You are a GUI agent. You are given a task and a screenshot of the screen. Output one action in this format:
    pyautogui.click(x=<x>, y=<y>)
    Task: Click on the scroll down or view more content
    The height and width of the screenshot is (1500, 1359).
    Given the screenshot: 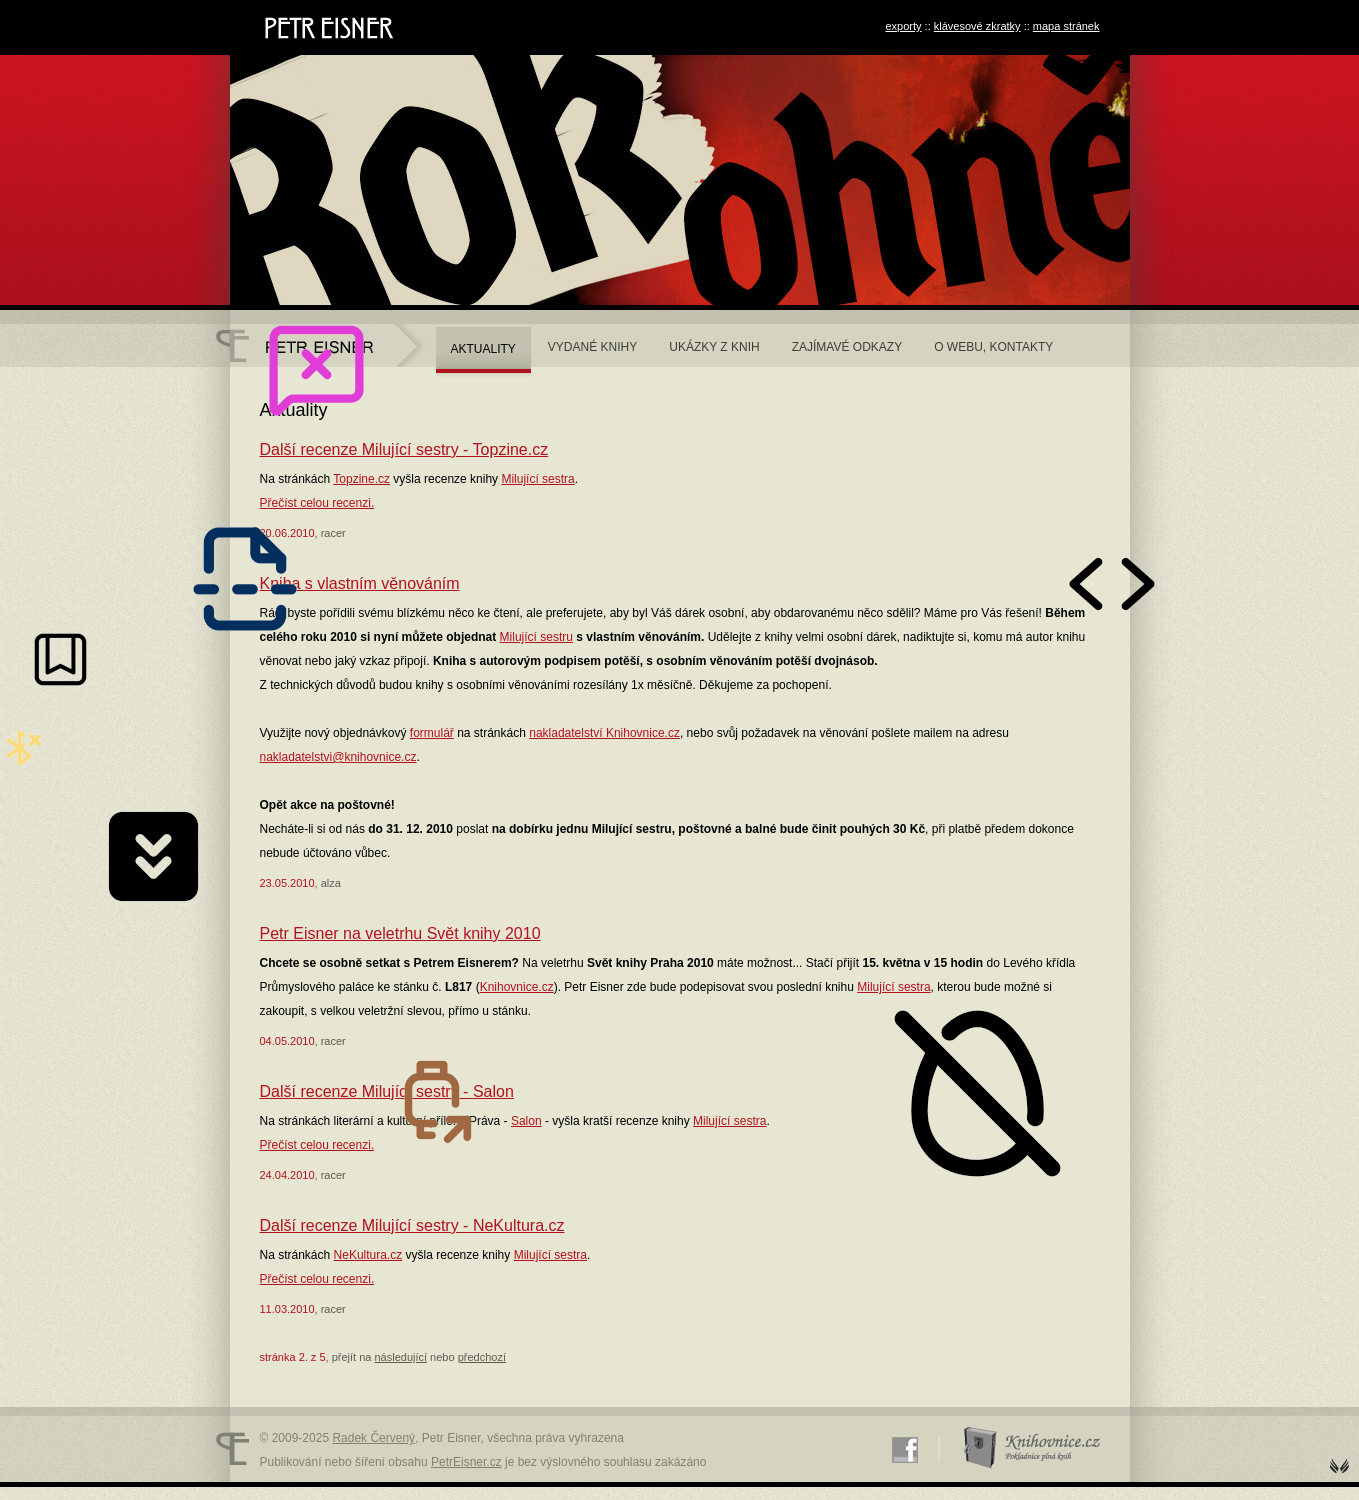 What is the action you would take?
    pyautogui.click(x=153, y=856)
    